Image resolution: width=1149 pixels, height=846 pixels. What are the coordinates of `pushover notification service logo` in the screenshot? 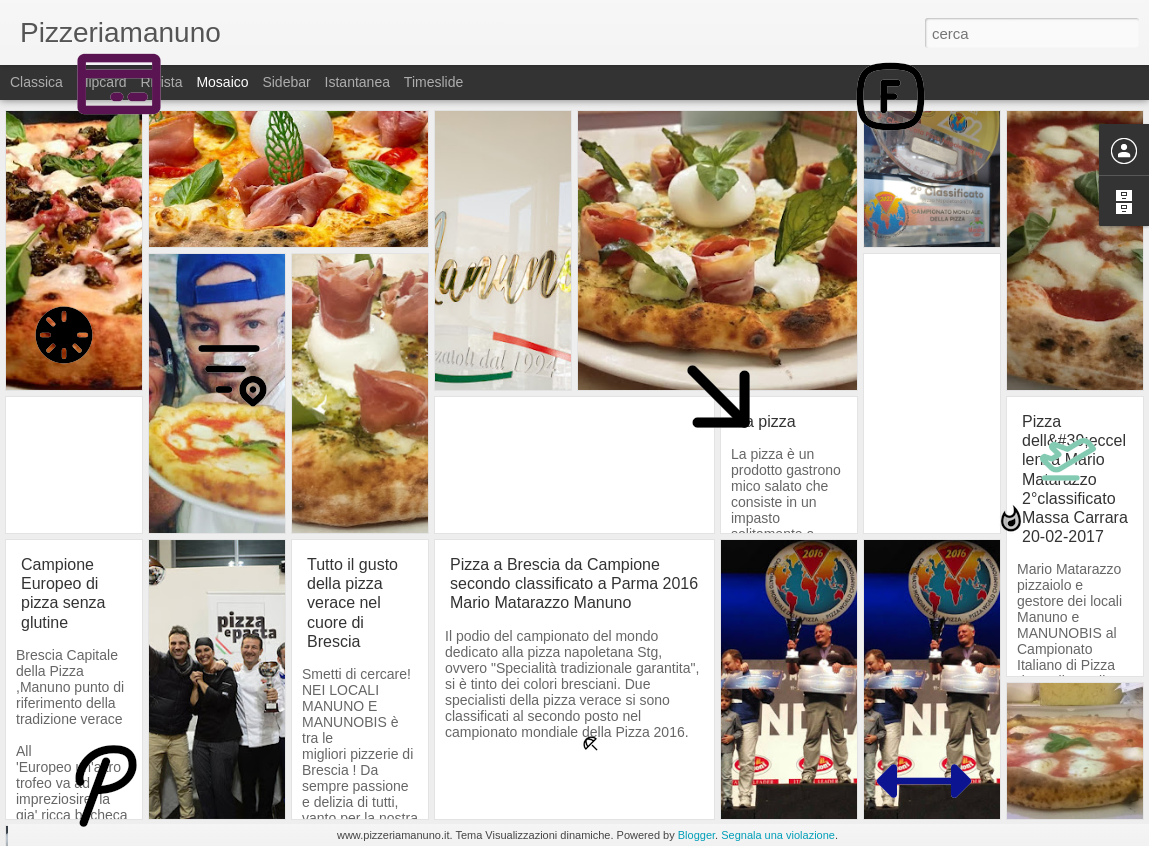 It's located at (104, 786).